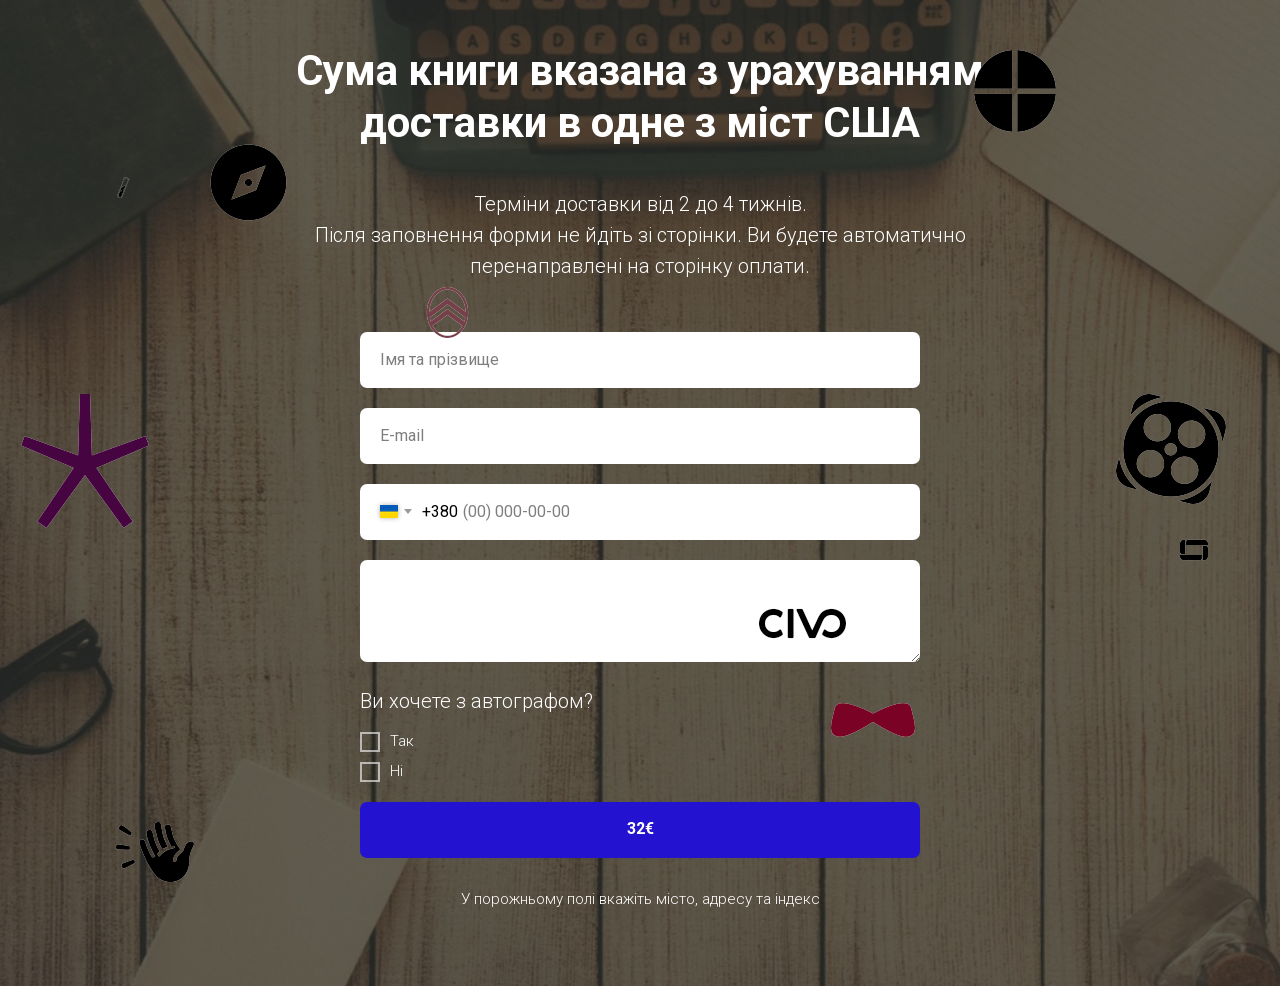 Image resolution: width=1280 pixels, height=986 pixels. What do you see at coordinates (1015, 91) in the screenshot?
I see `quarto publishing system logo` at bounding box center [1015, 91].